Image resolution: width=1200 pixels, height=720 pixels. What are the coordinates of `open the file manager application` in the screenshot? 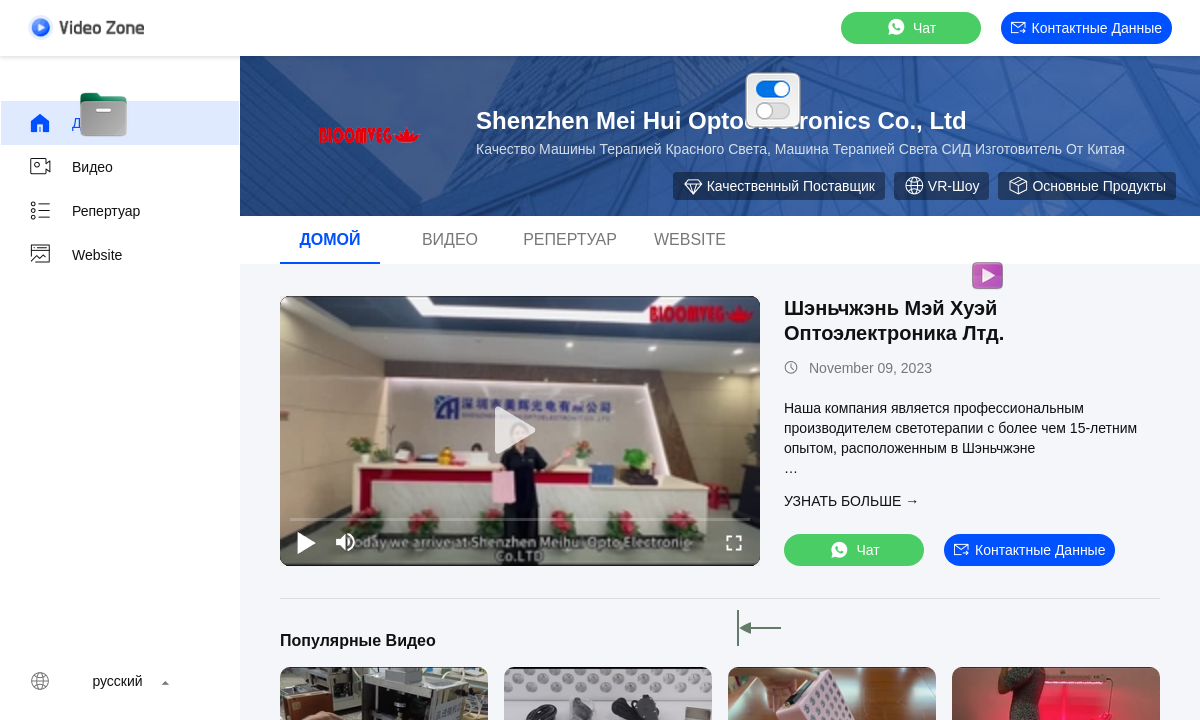 It's located at (103, 114).